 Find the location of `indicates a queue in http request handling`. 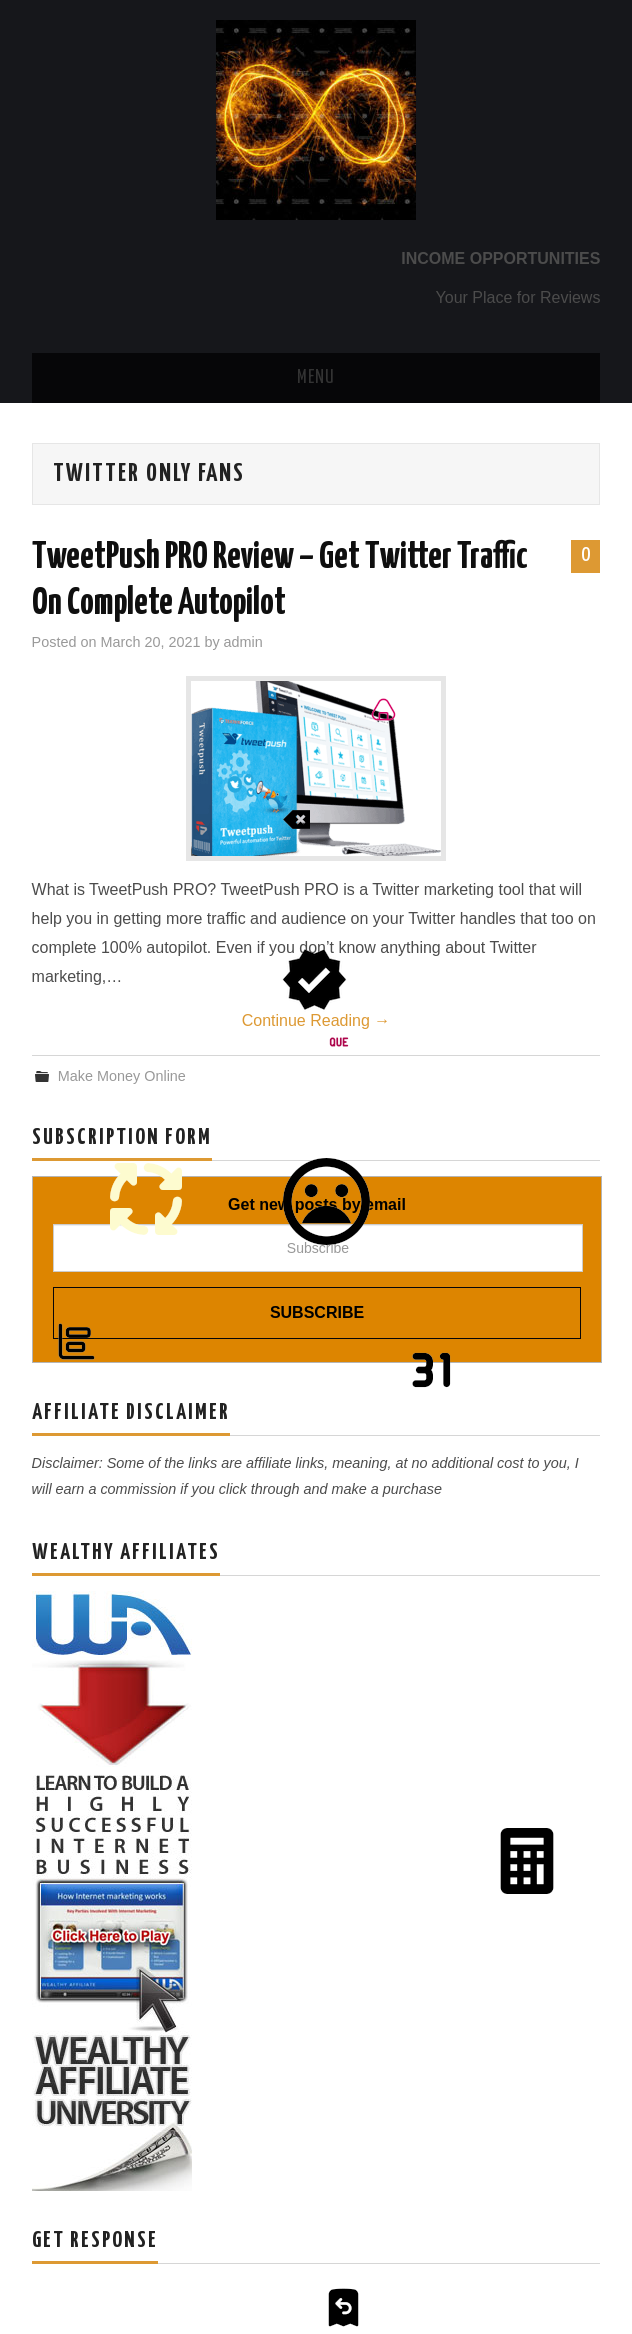

indicates a queue in http request handling is located at coordinates (339, 1042).